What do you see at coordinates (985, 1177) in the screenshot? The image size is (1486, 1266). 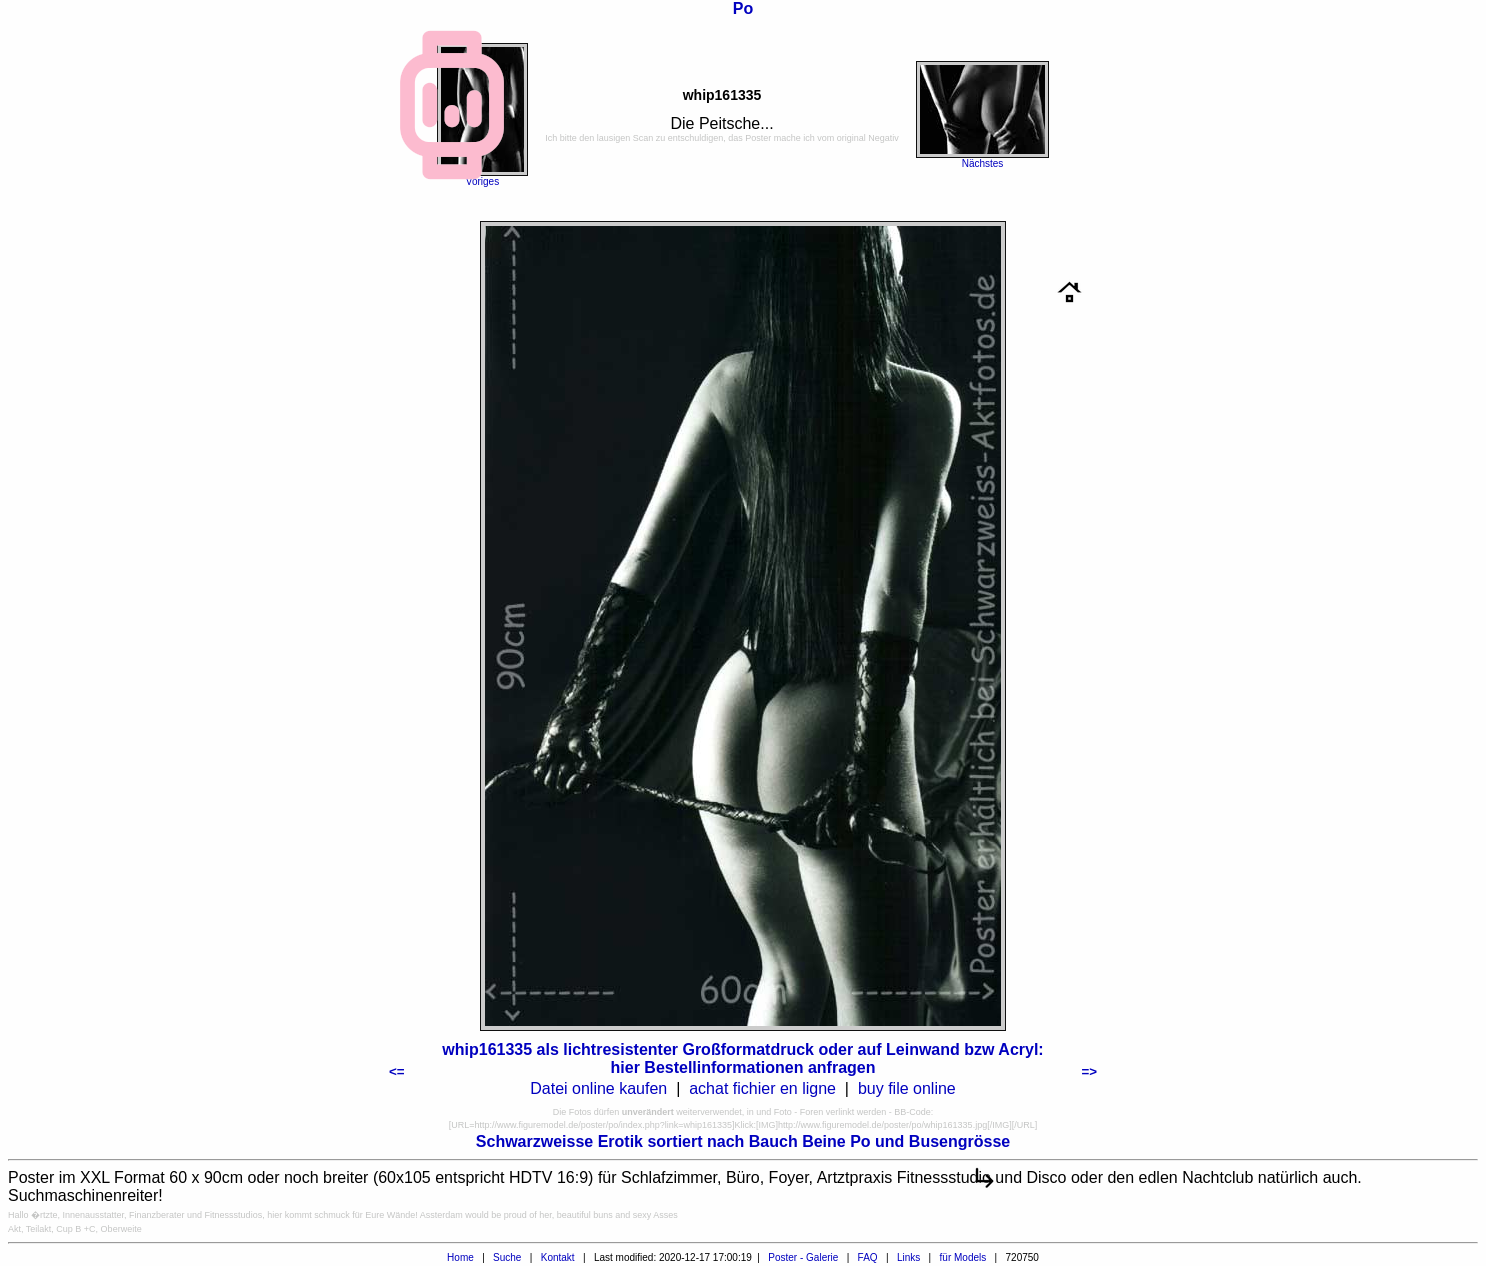 I see `navigate to a subdirectory or nested folder` at bounding box center [985, 1177].